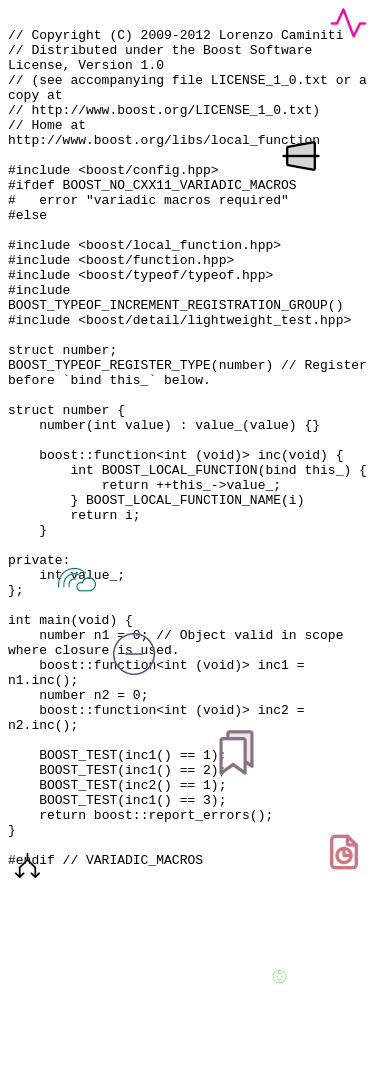  Describe the element at coordinates (279, 976) in the screenshot. I see `access baby or child-related features` at that location.